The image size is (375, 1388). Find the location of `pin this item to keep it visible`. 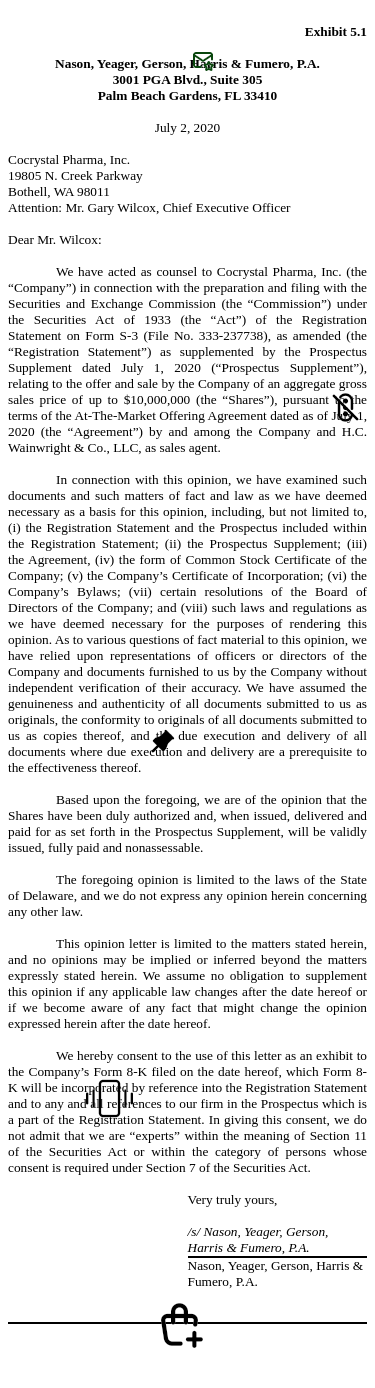

pin this item to keep it visible is located at coordinates (162, 741).